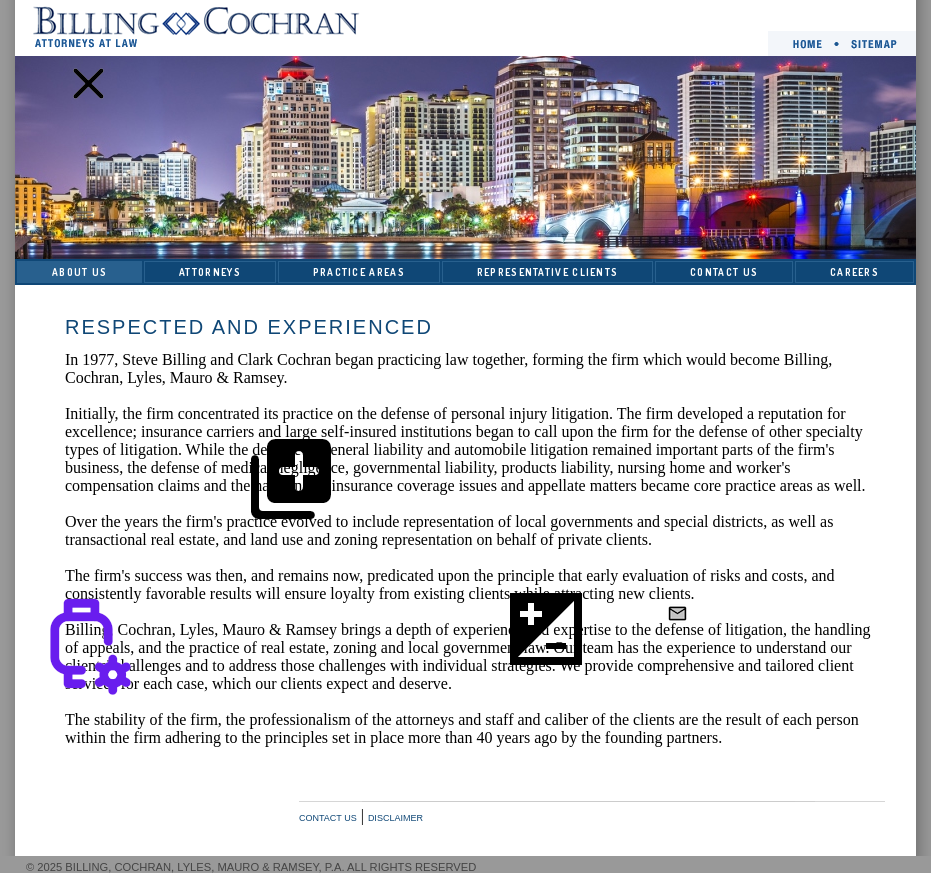 The height and width of the screenshot is (873, 931). I want to click on access smartwatch settings, so click(81, 643).